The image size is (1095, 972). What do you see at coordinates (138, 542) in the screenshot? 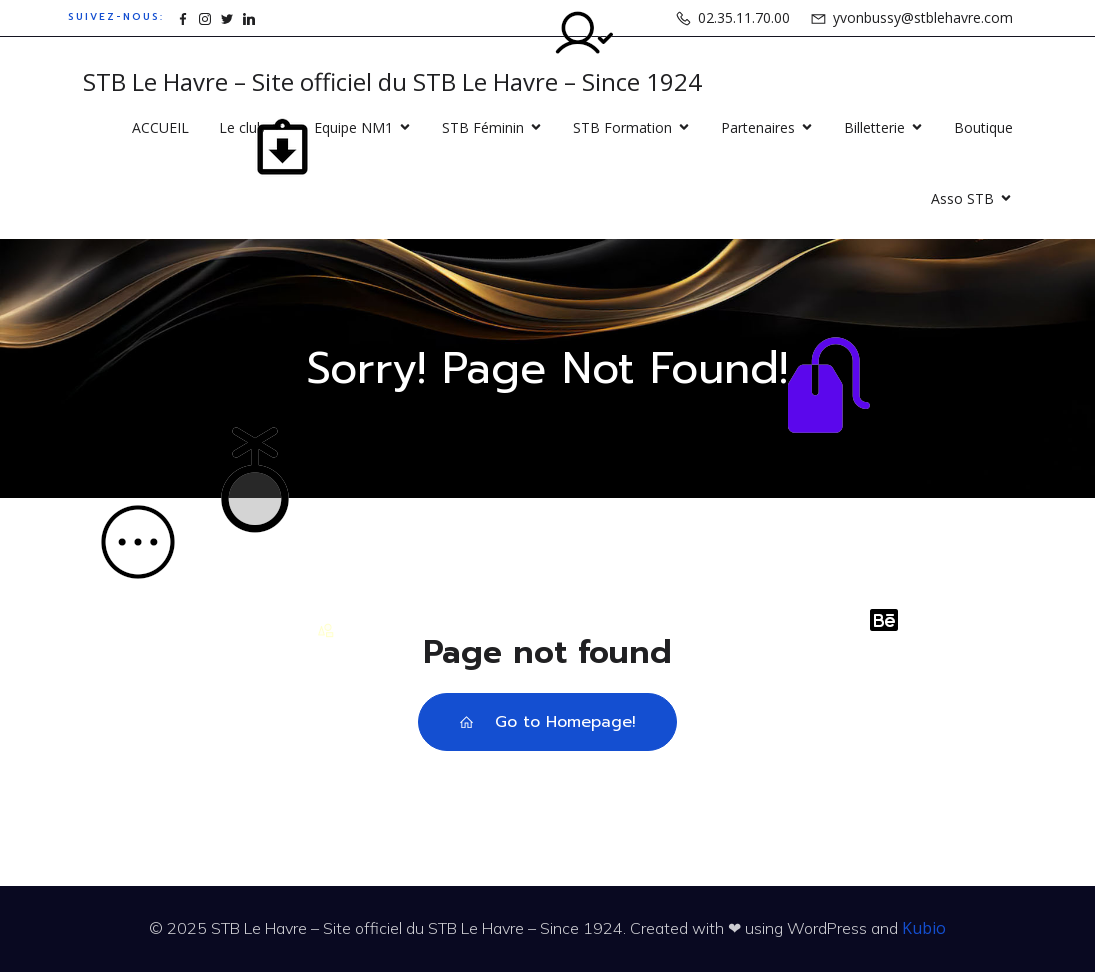
I see `open more options menu` at bounding box center [138, 542].